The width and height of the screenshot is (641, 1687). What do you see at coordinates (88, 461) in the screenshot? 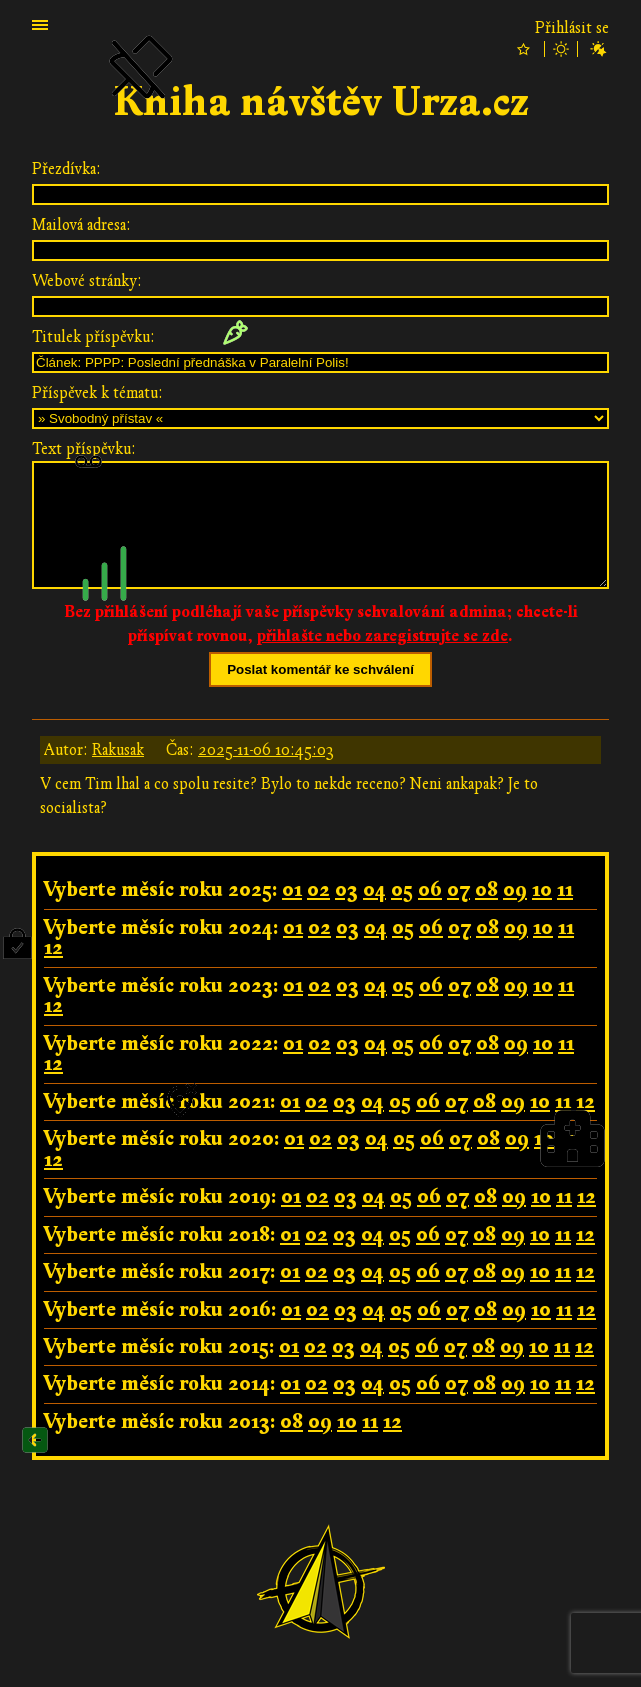
I see `access voicemail messages` at bounding box center [88, 461].